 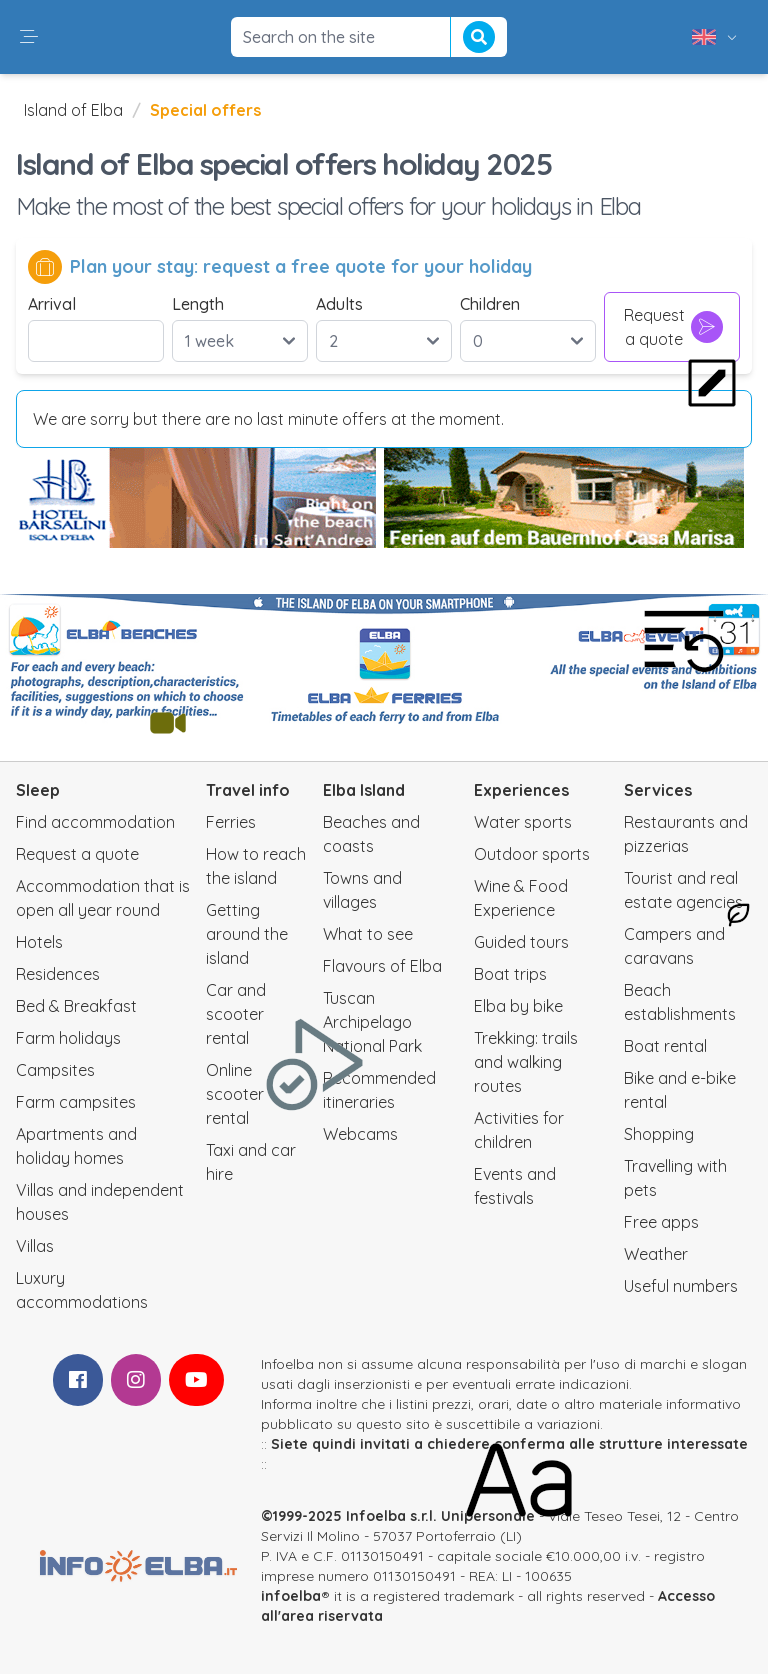 What do you see at coordinates (738, 914) in the screenshot?
I see `view eco-friendly or sustainable options` at bounding box center [738, 914].